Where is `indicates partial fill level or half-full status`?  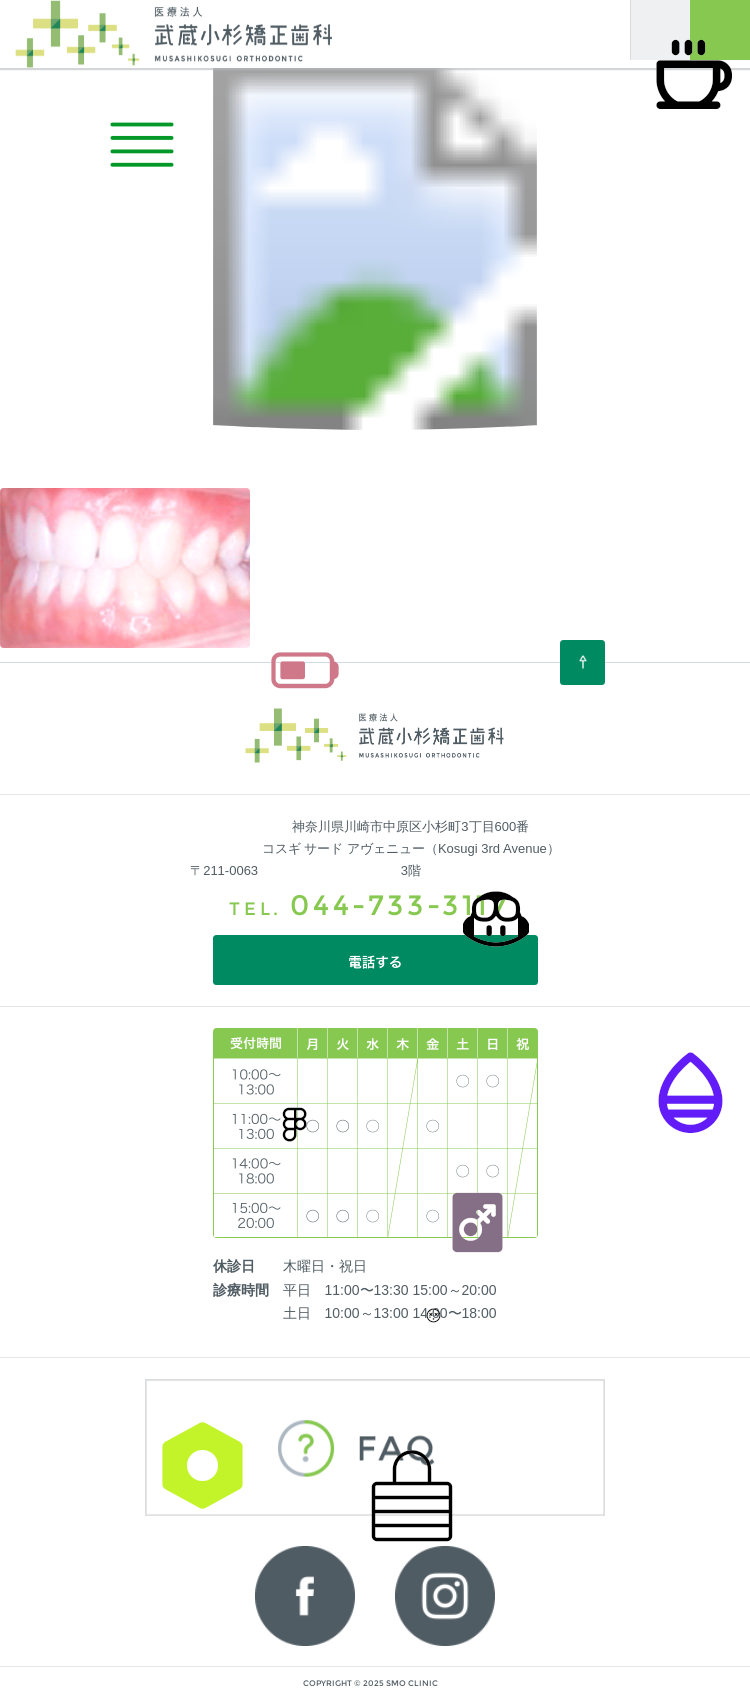 indicates partial fill level or half-full status is located at coordinates (690, 1095).